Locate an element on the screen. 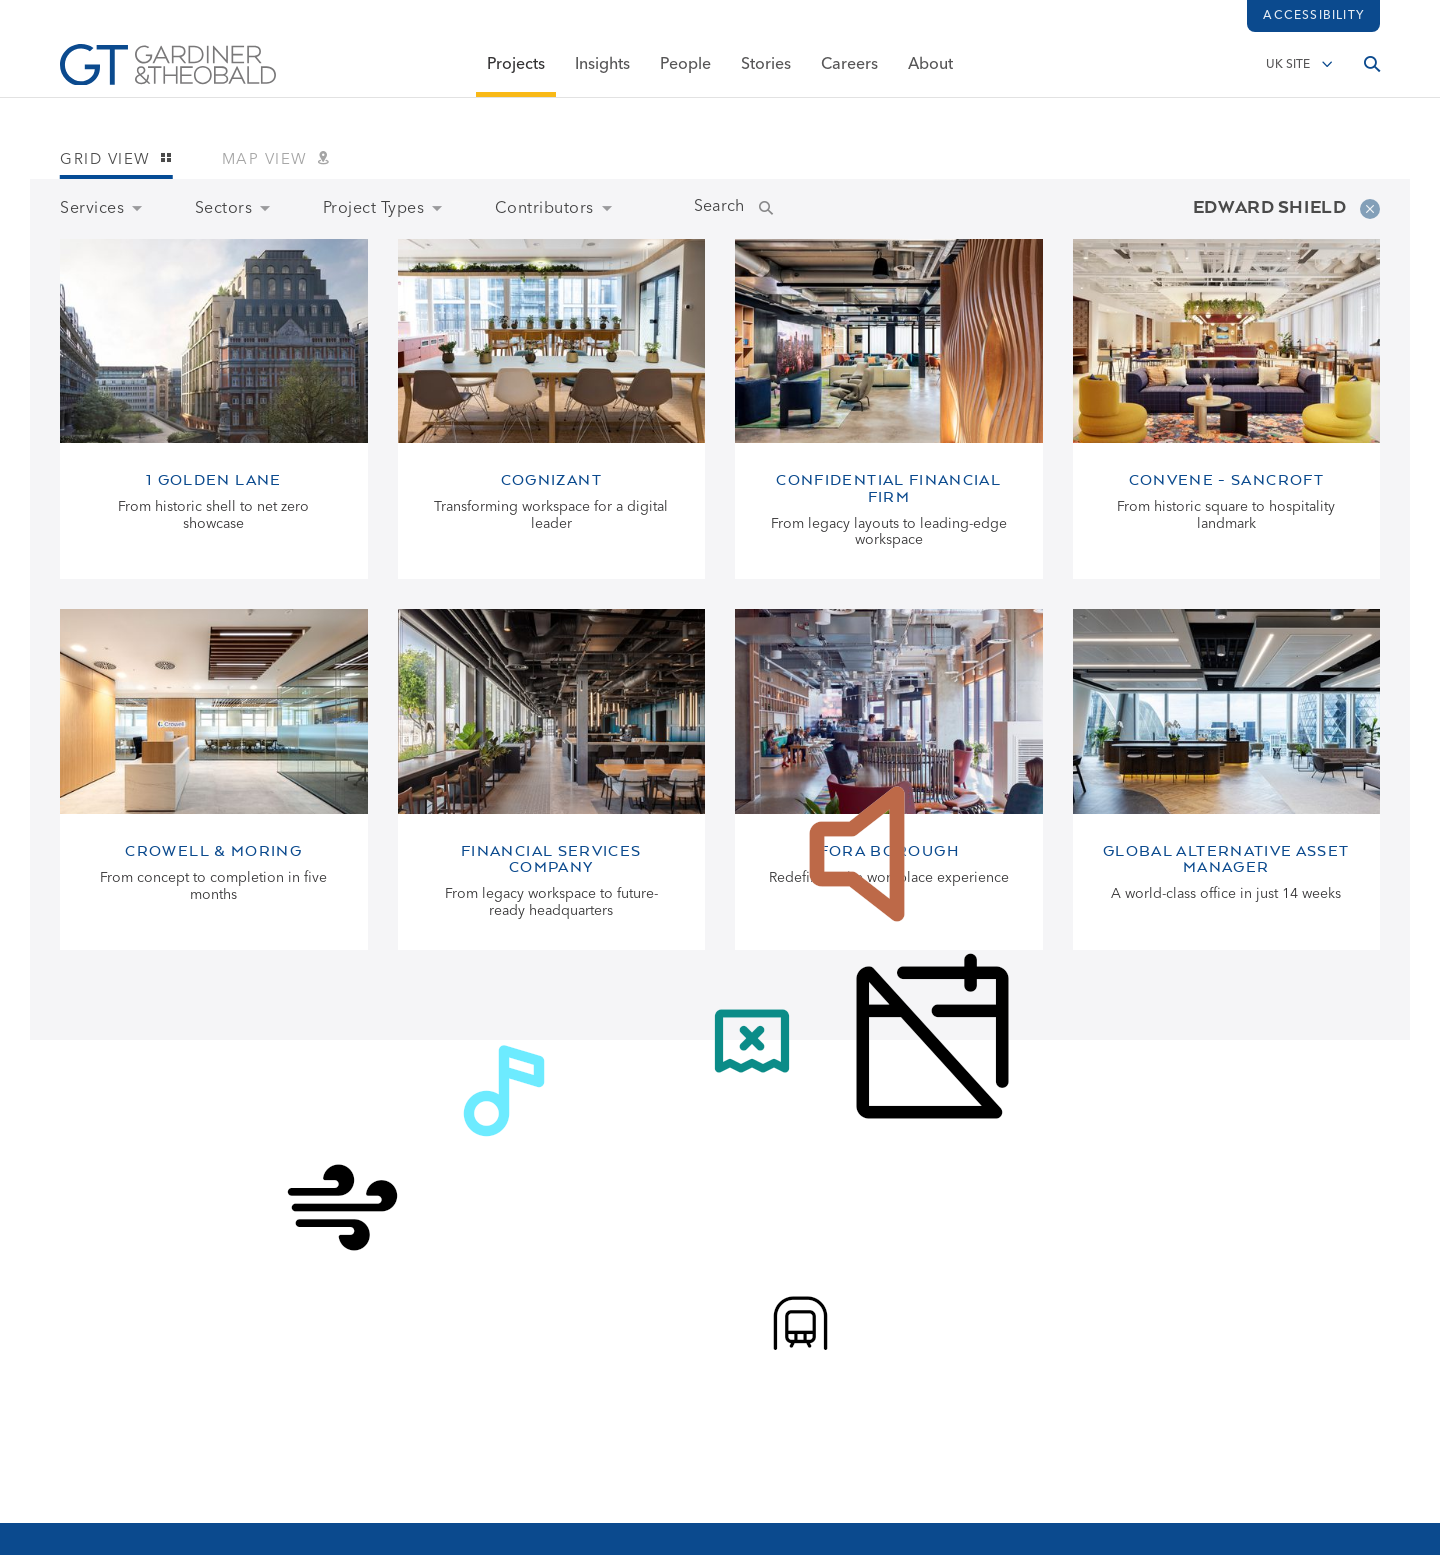  indicates current wind conditions is located at coordinates (342, 1207).